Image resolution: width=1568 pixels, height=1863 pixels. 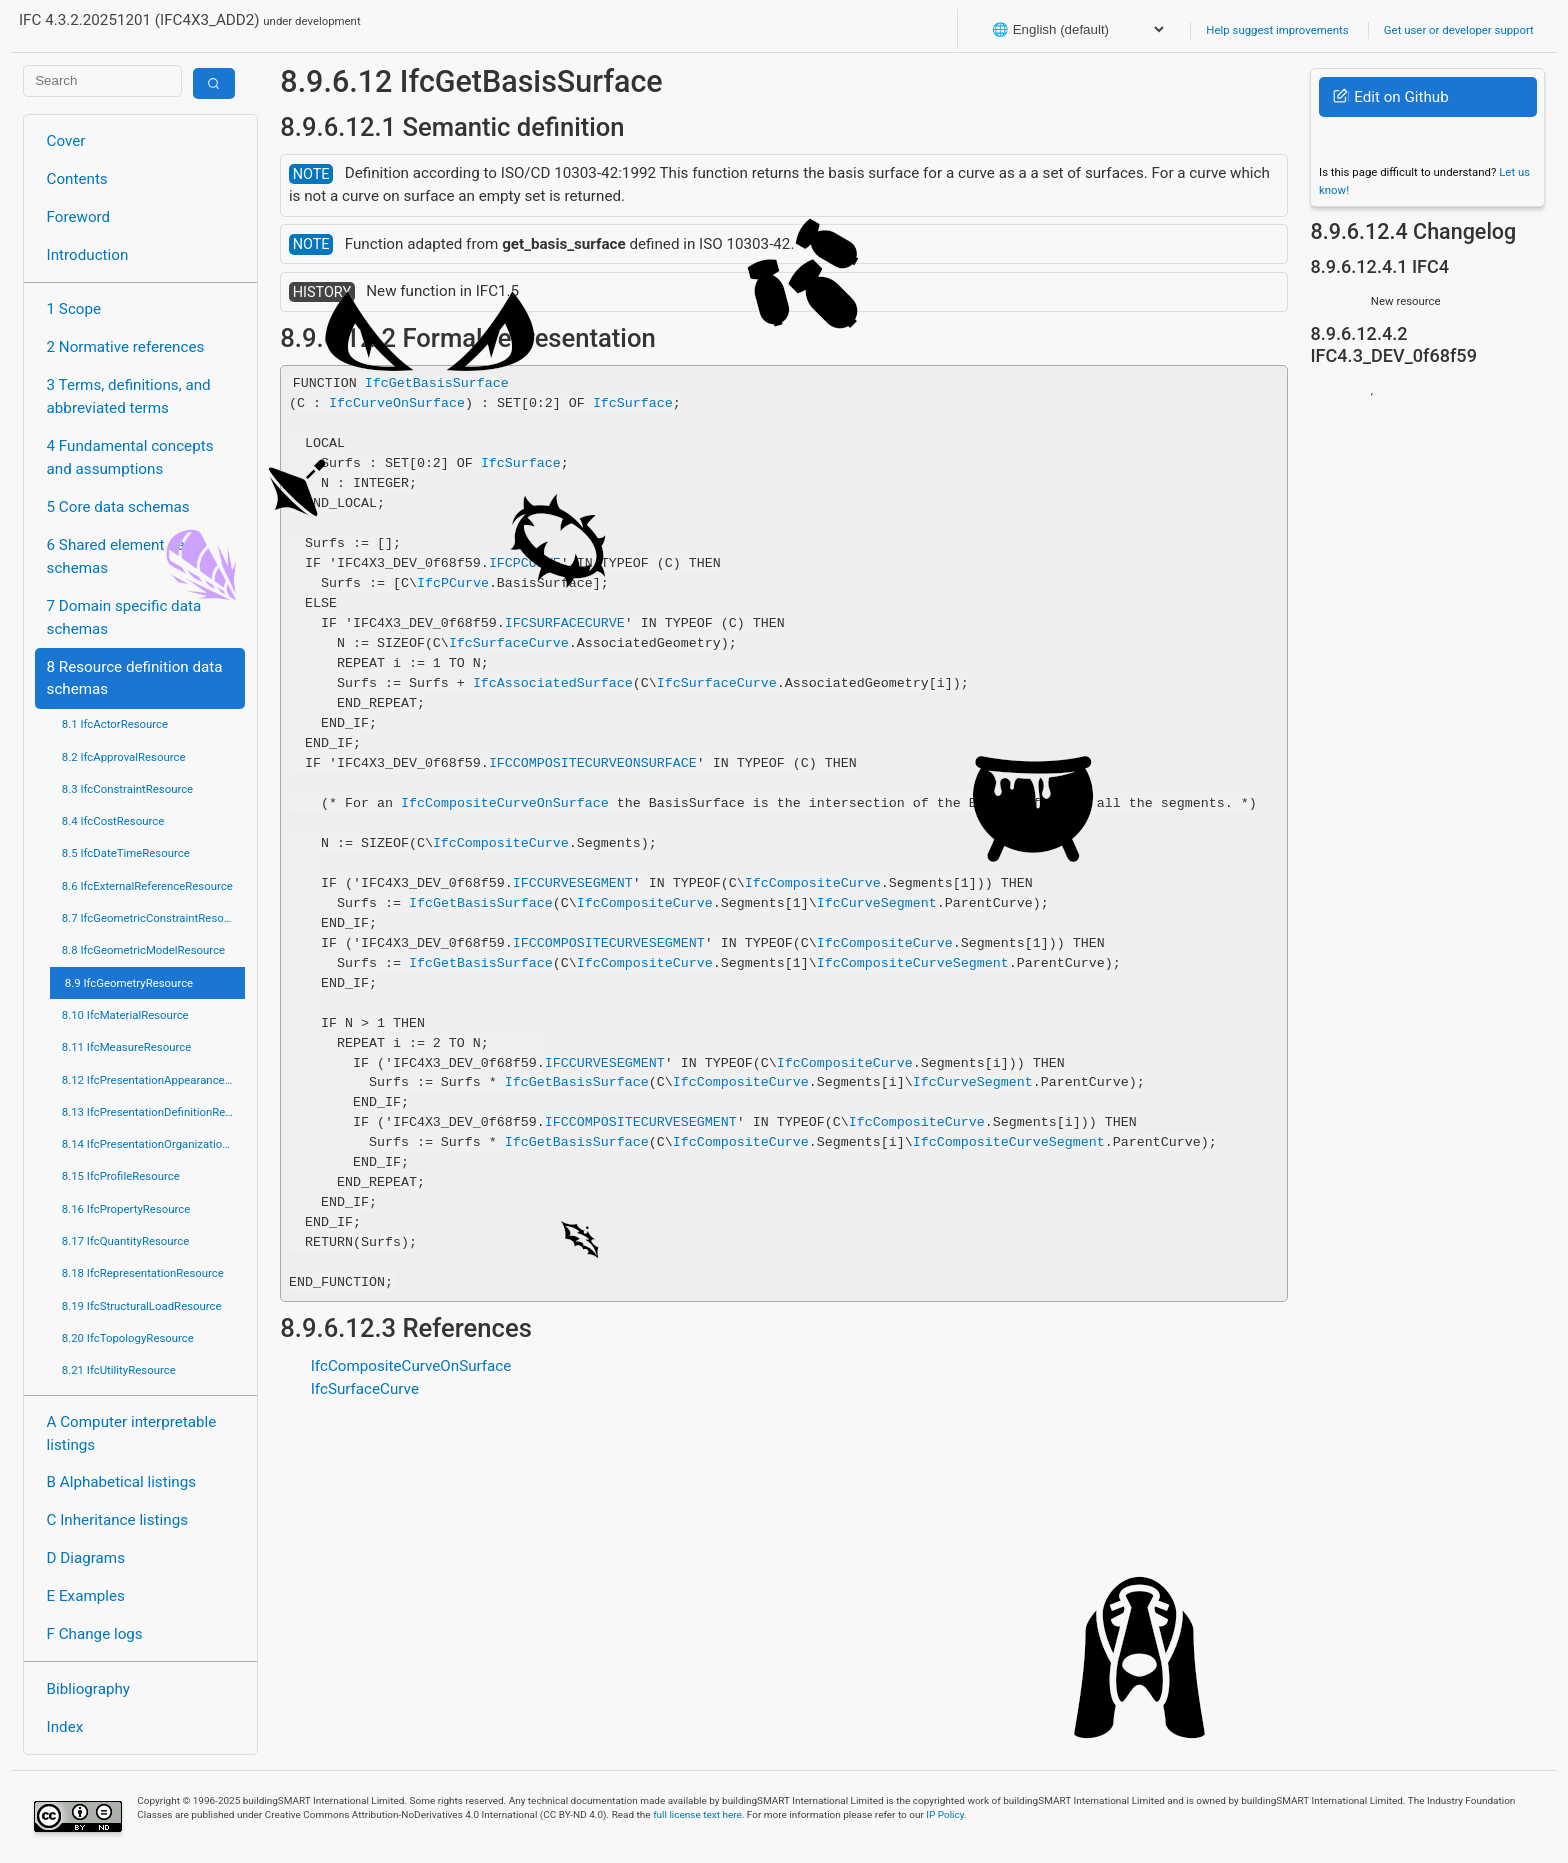 What do you see at coordinates (297, 488) in the screenshot?
I see `play a spinning top mini-game` at bounding box center [297, 488].